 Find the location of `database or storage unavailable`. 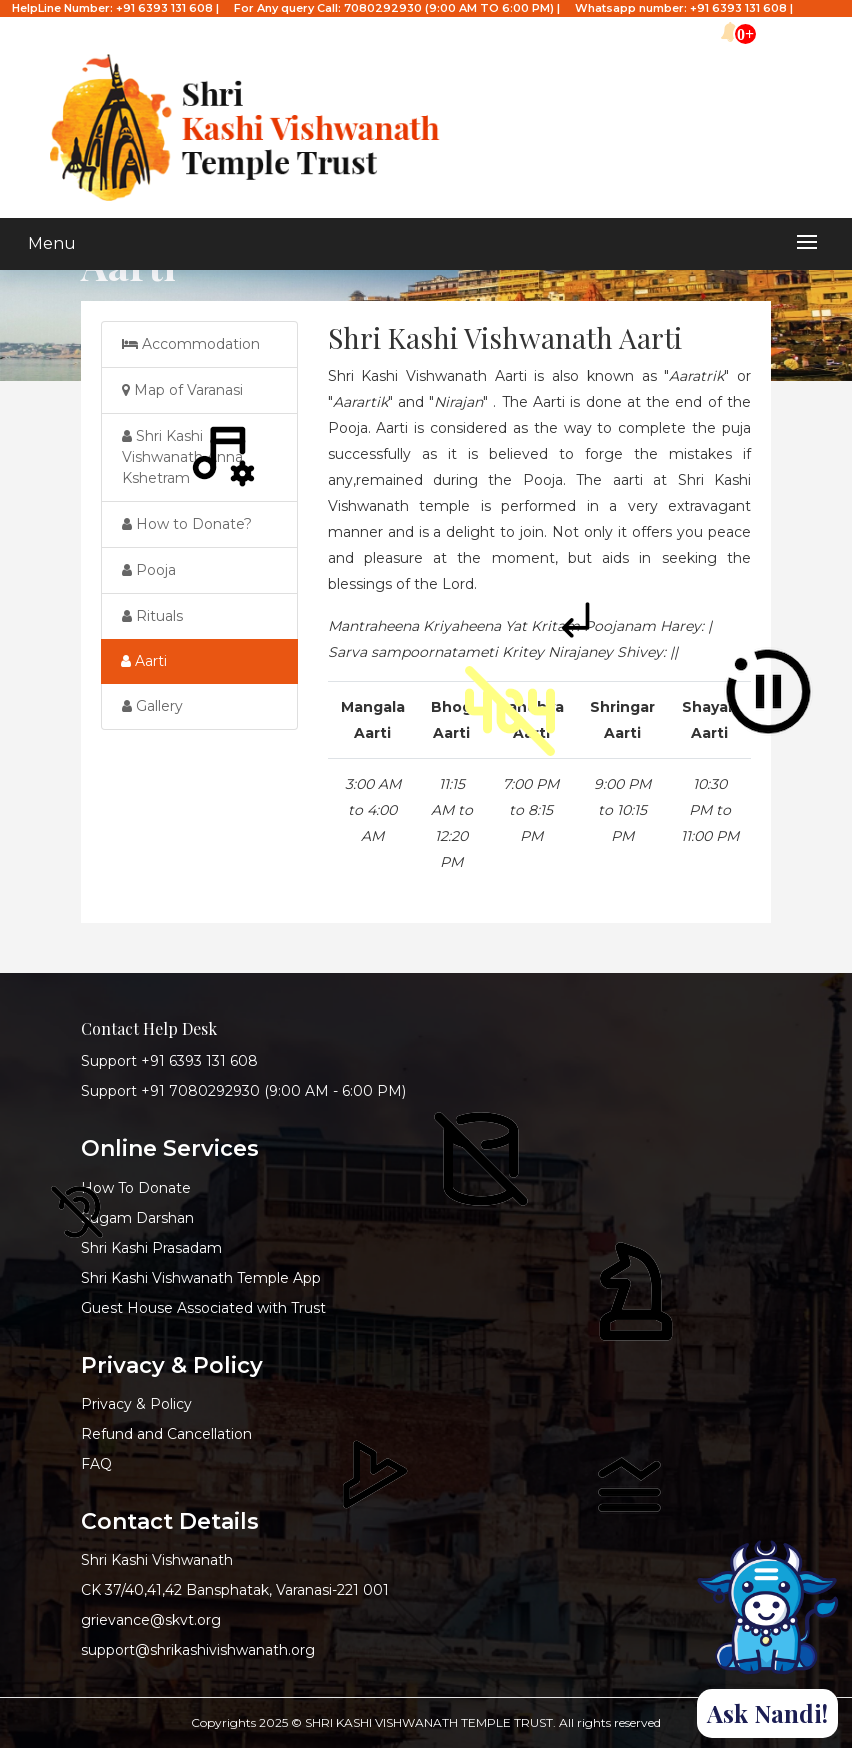

database or storage unavailable is located at coordinates (481, 1159).